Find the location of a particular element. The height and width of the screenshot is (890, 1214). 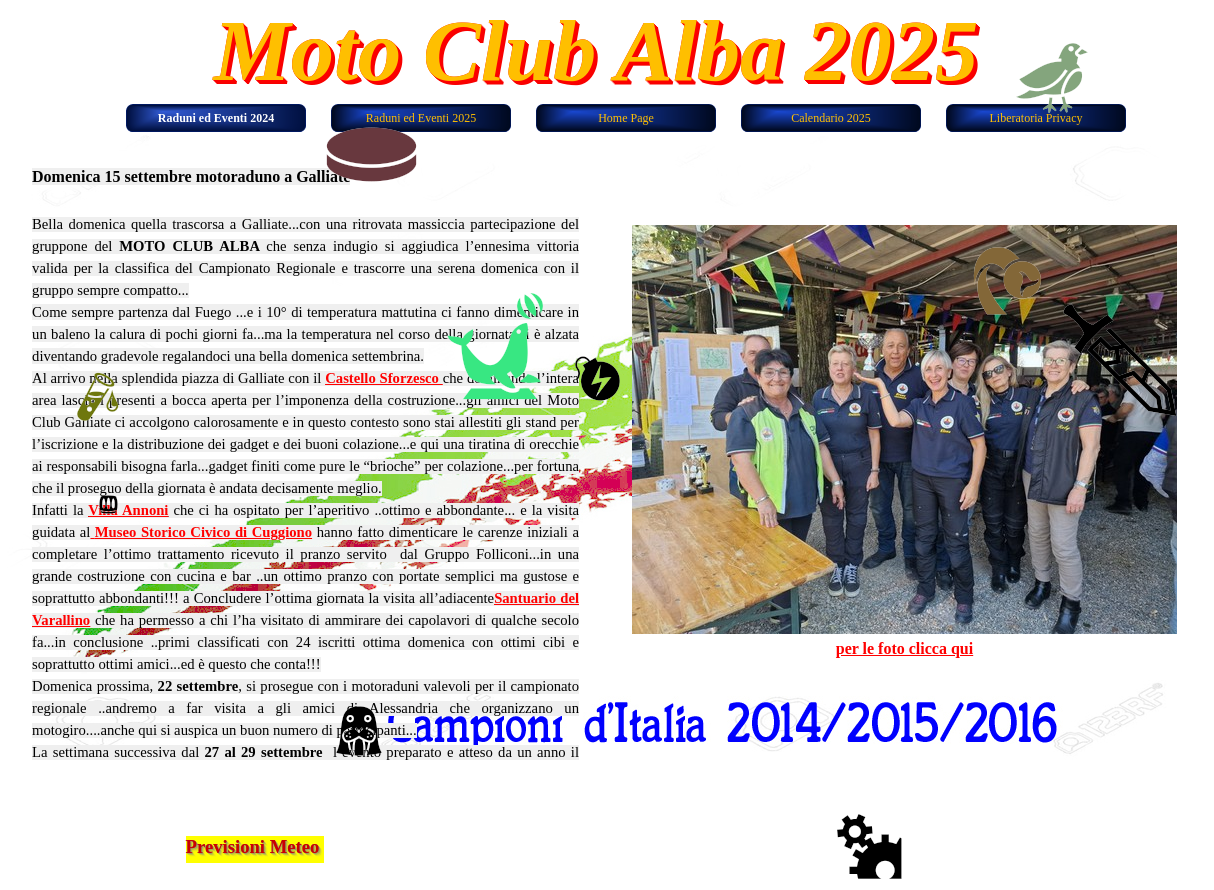

activate an explosive or power attack ability is located at coordinates (597, 378).